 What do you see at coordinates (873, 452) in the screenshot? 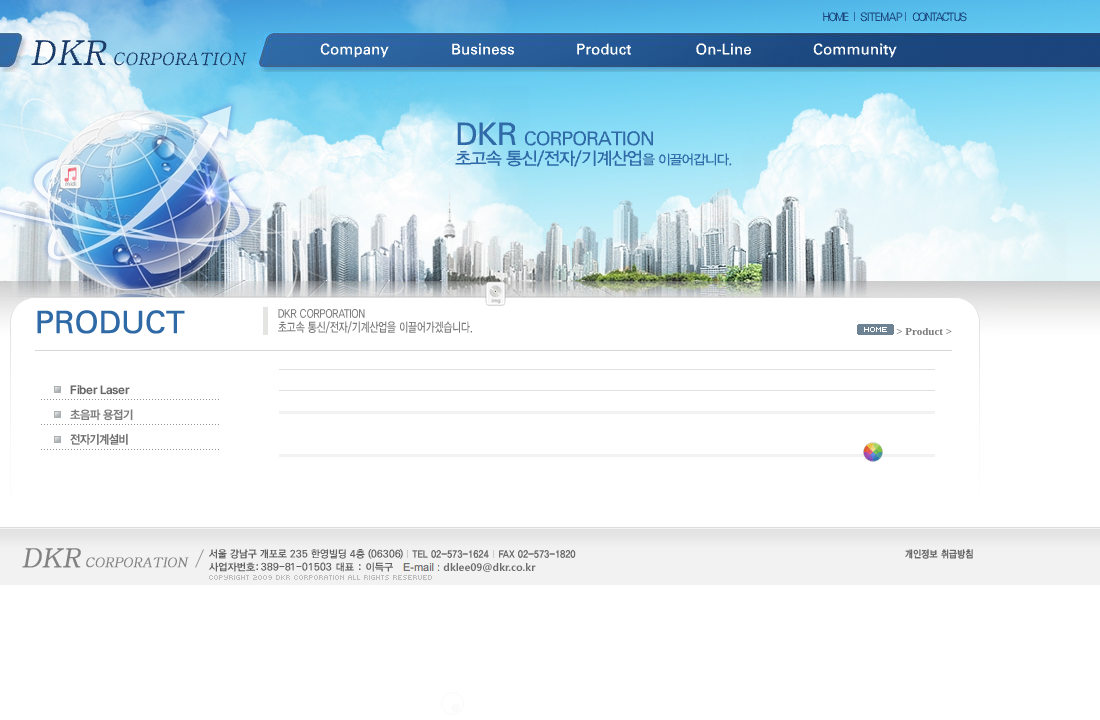
I see `open color management settings` at bounding box center [873, 452].